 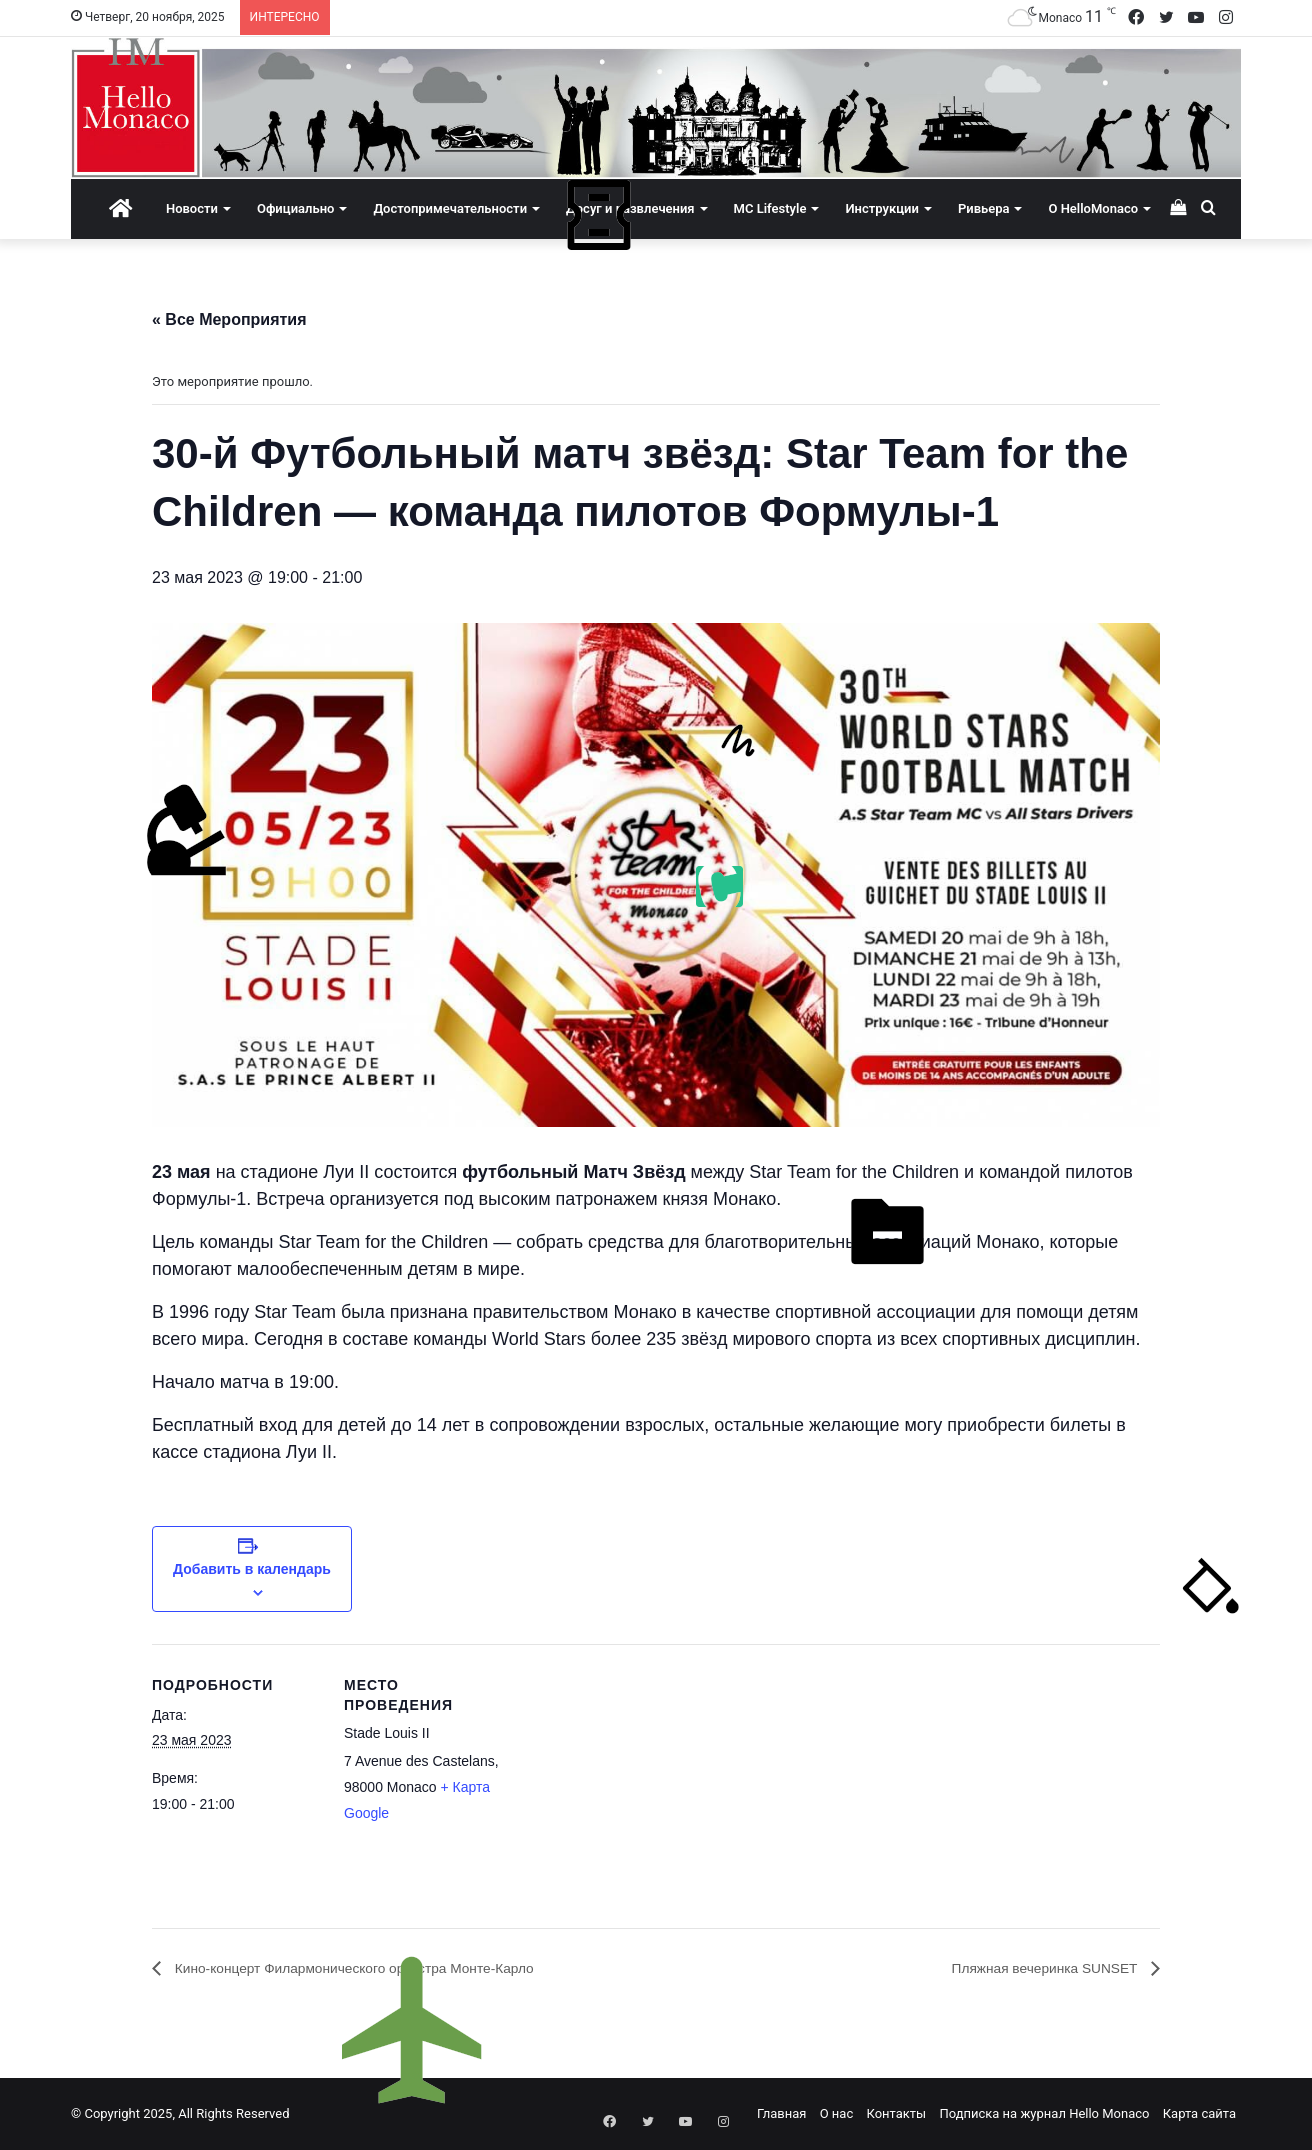 What do you see at coordinates (1209, 1585) in the screenshot?
I see `access color fill or paint tool` at bounding box center [1209, 1585].